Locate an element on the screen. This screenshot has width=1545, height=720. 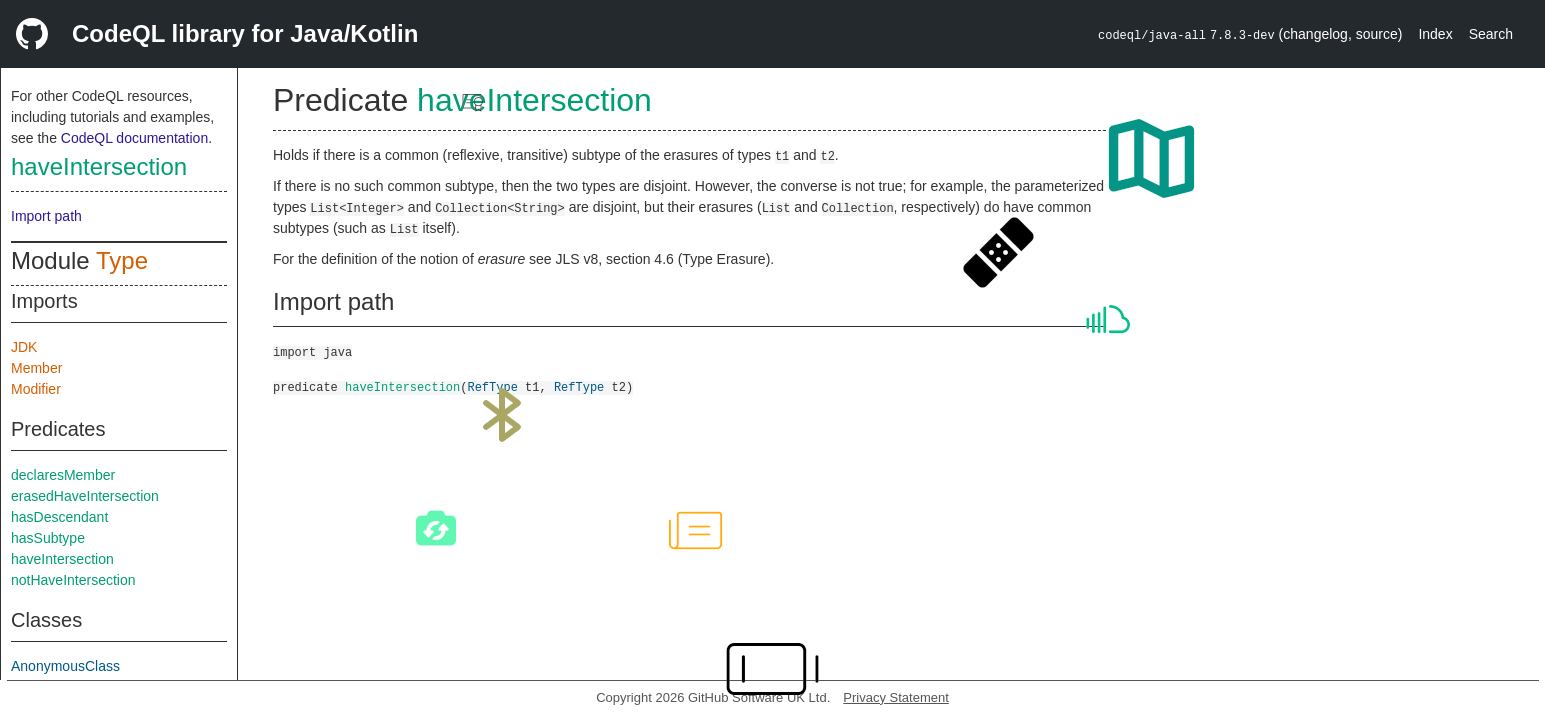
switch between front and rear camera is located at coordinates (436, 528).